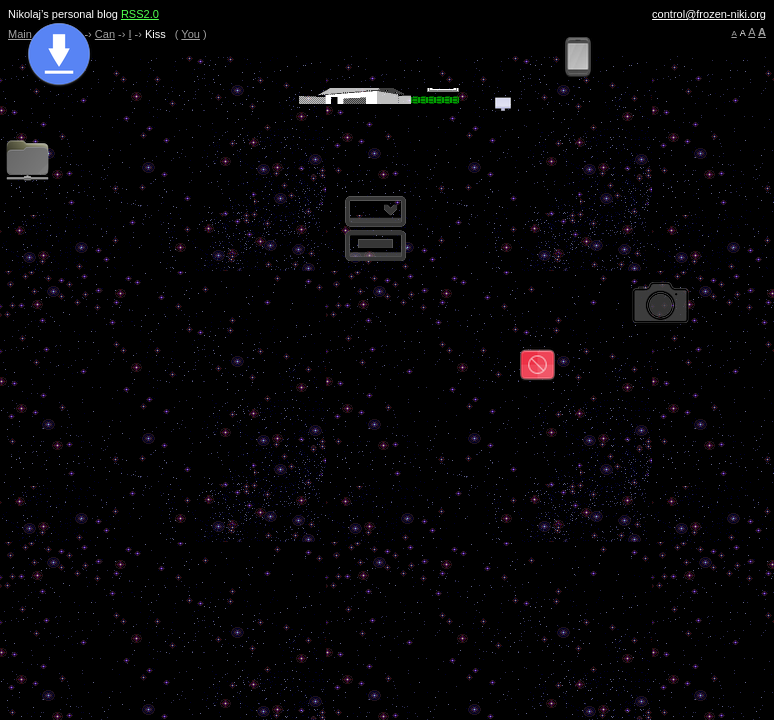 Image resolution: width=774 pixels, height=720 pixels. Describe the element at coordinates (503, 104) in the screenshot. I see `represents a connected iMac device` at that location.